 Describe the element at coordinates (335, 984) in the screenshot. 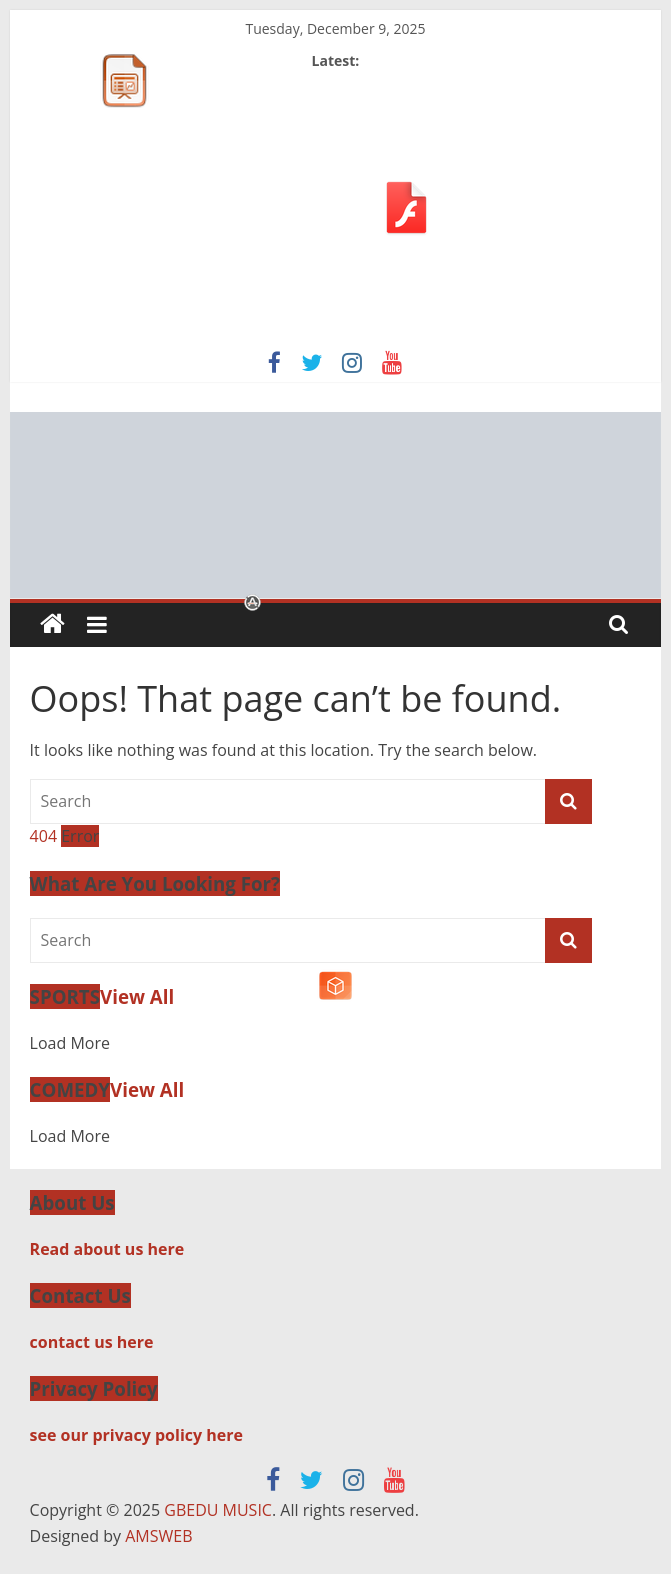

I see `open a 3D model file in STL format` at that location.